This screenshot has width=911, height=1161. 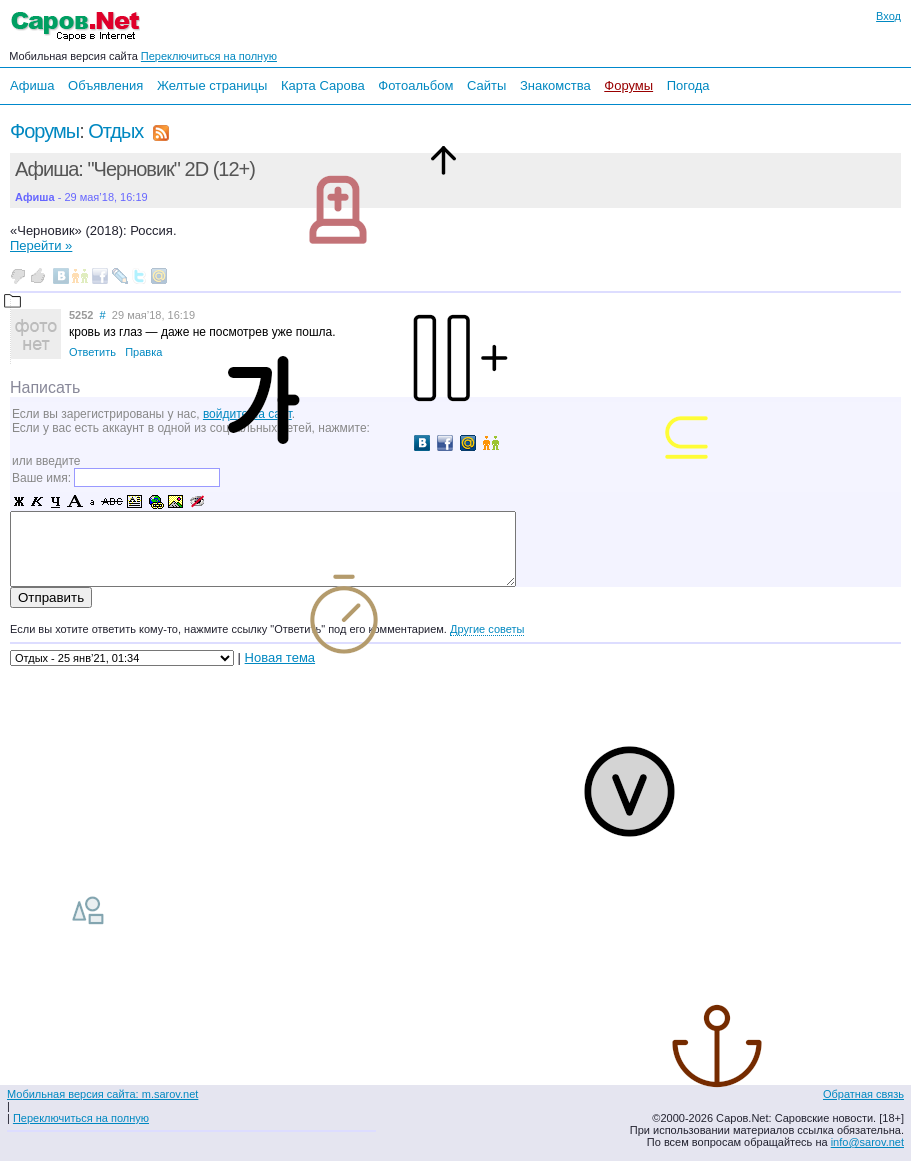 What do you see at coordinates (12, 300) in the screenshot?
I see `access folder contents` at bounding box center [12, 300].